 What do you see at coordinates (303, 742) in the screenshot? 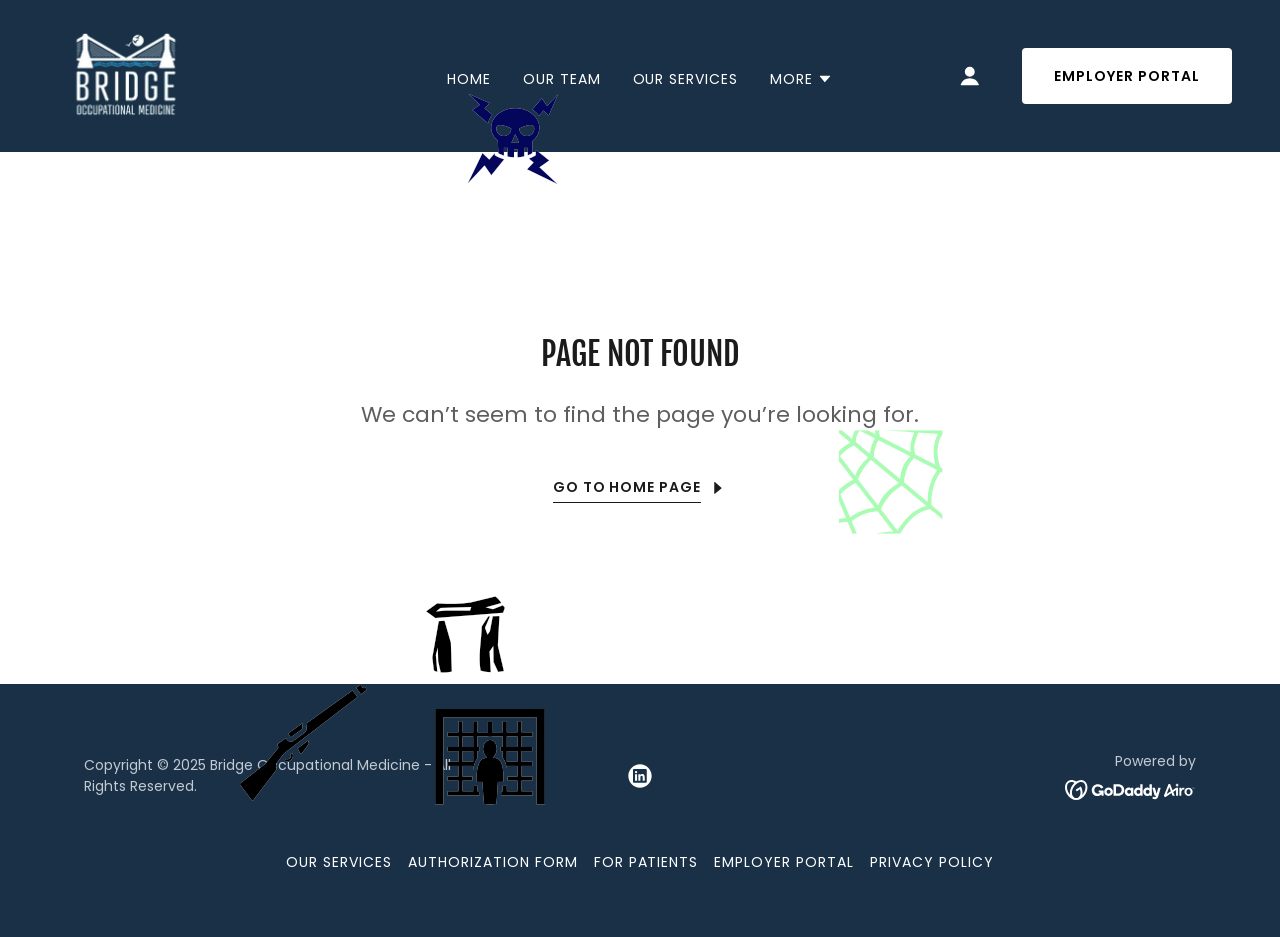
I see `select rifle weapon in game inventory` at bounding box center [303, 742].